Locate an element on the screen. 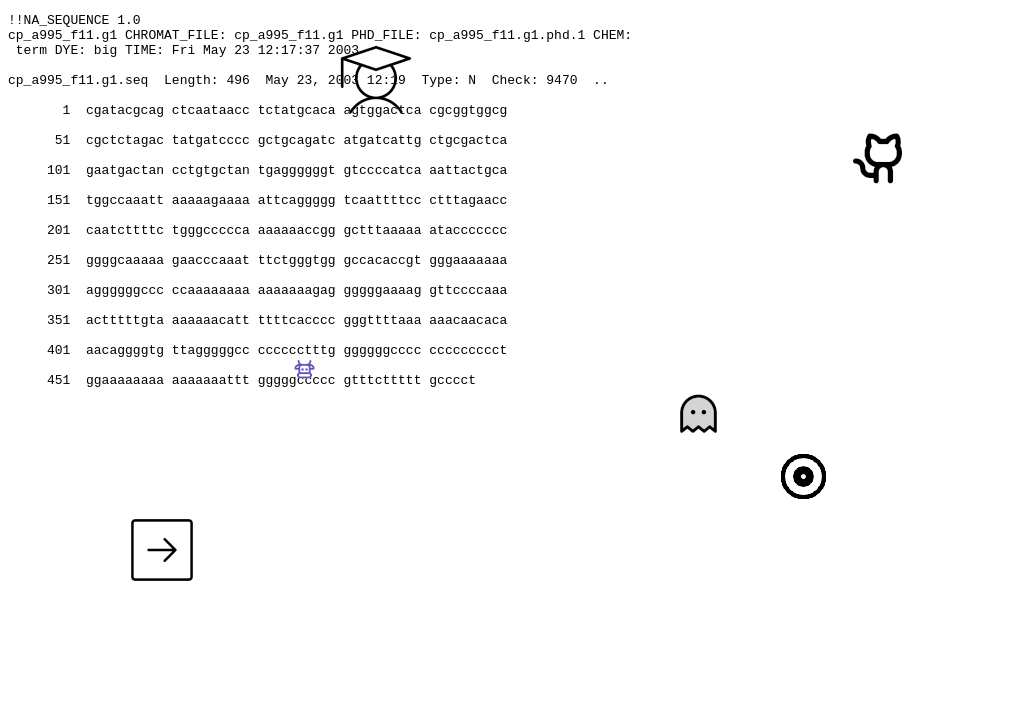  access farm or agriculture features is located at coordinates (304, 369).